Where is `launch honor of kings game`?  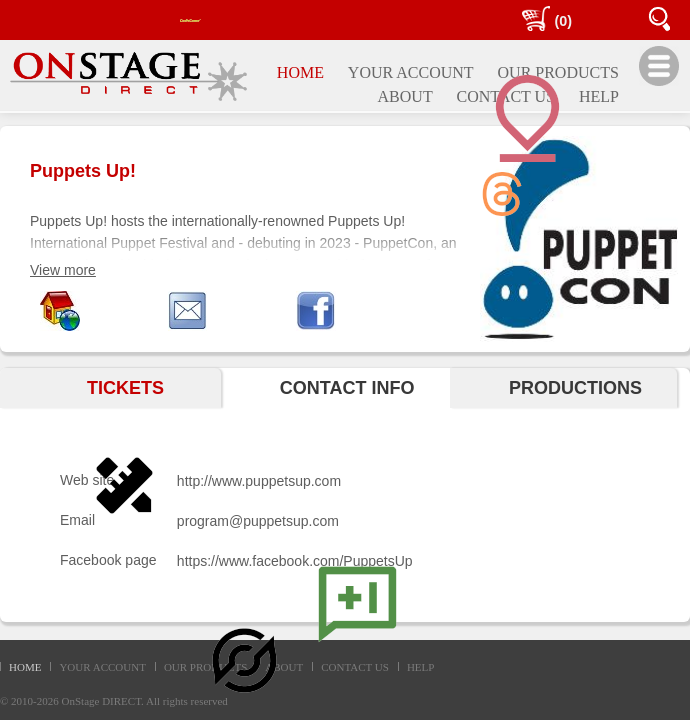 launch honor of kings game is located at coordinates (244, 660).